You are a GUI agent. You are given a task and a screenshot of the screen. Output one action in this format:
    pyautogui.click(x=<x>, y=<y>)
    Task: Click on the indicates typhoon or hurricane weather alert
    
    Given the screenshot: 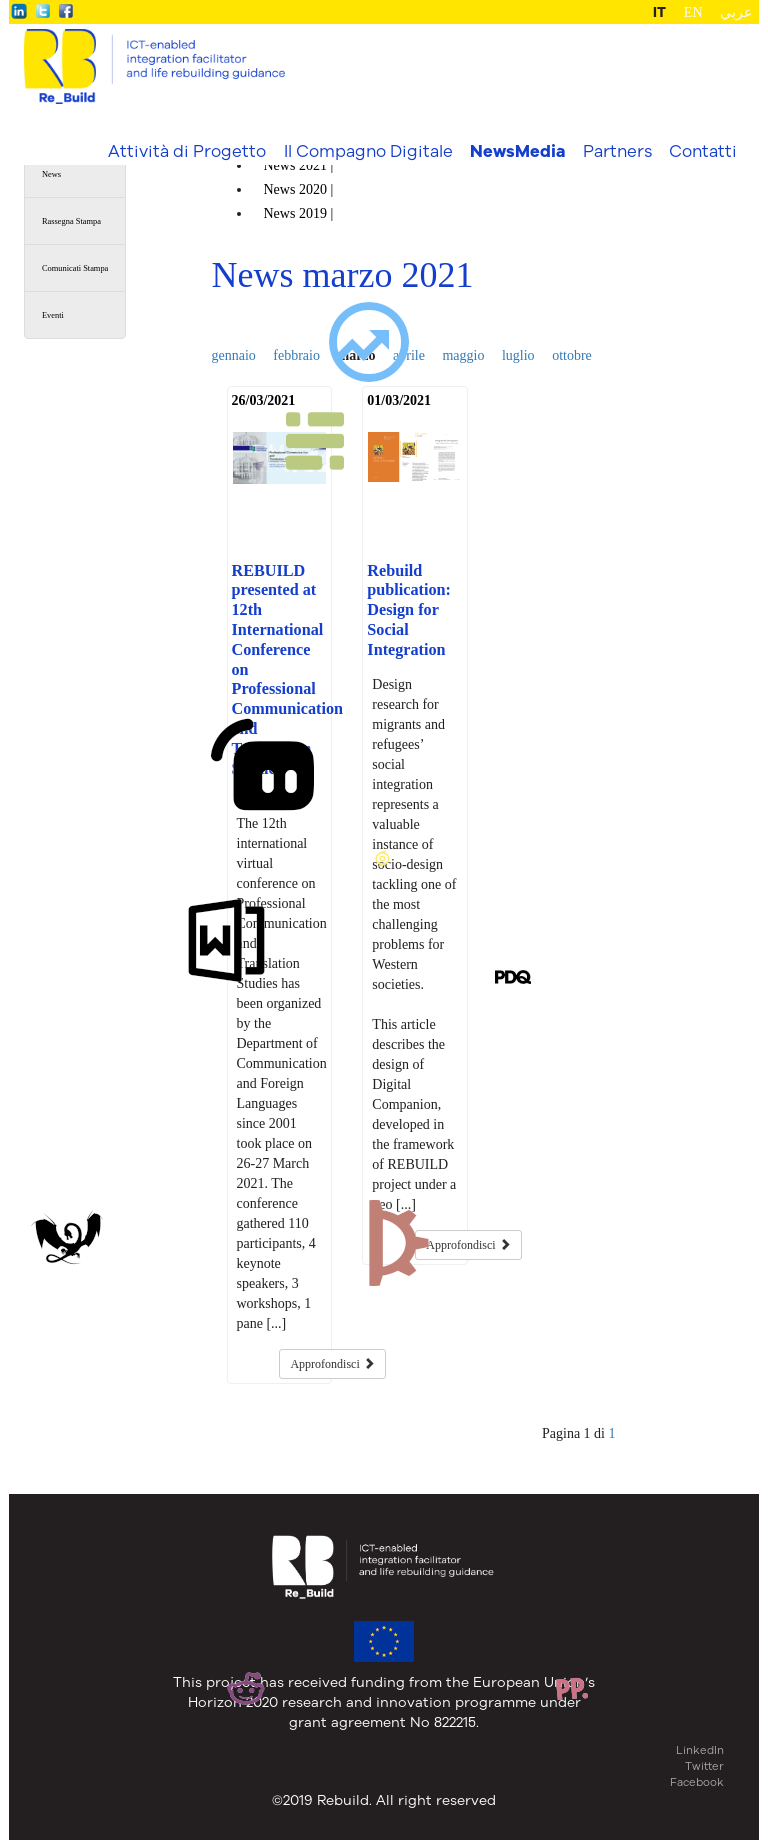 What is the action you would take?
    pyautogui.click(x=382, y=858)
    